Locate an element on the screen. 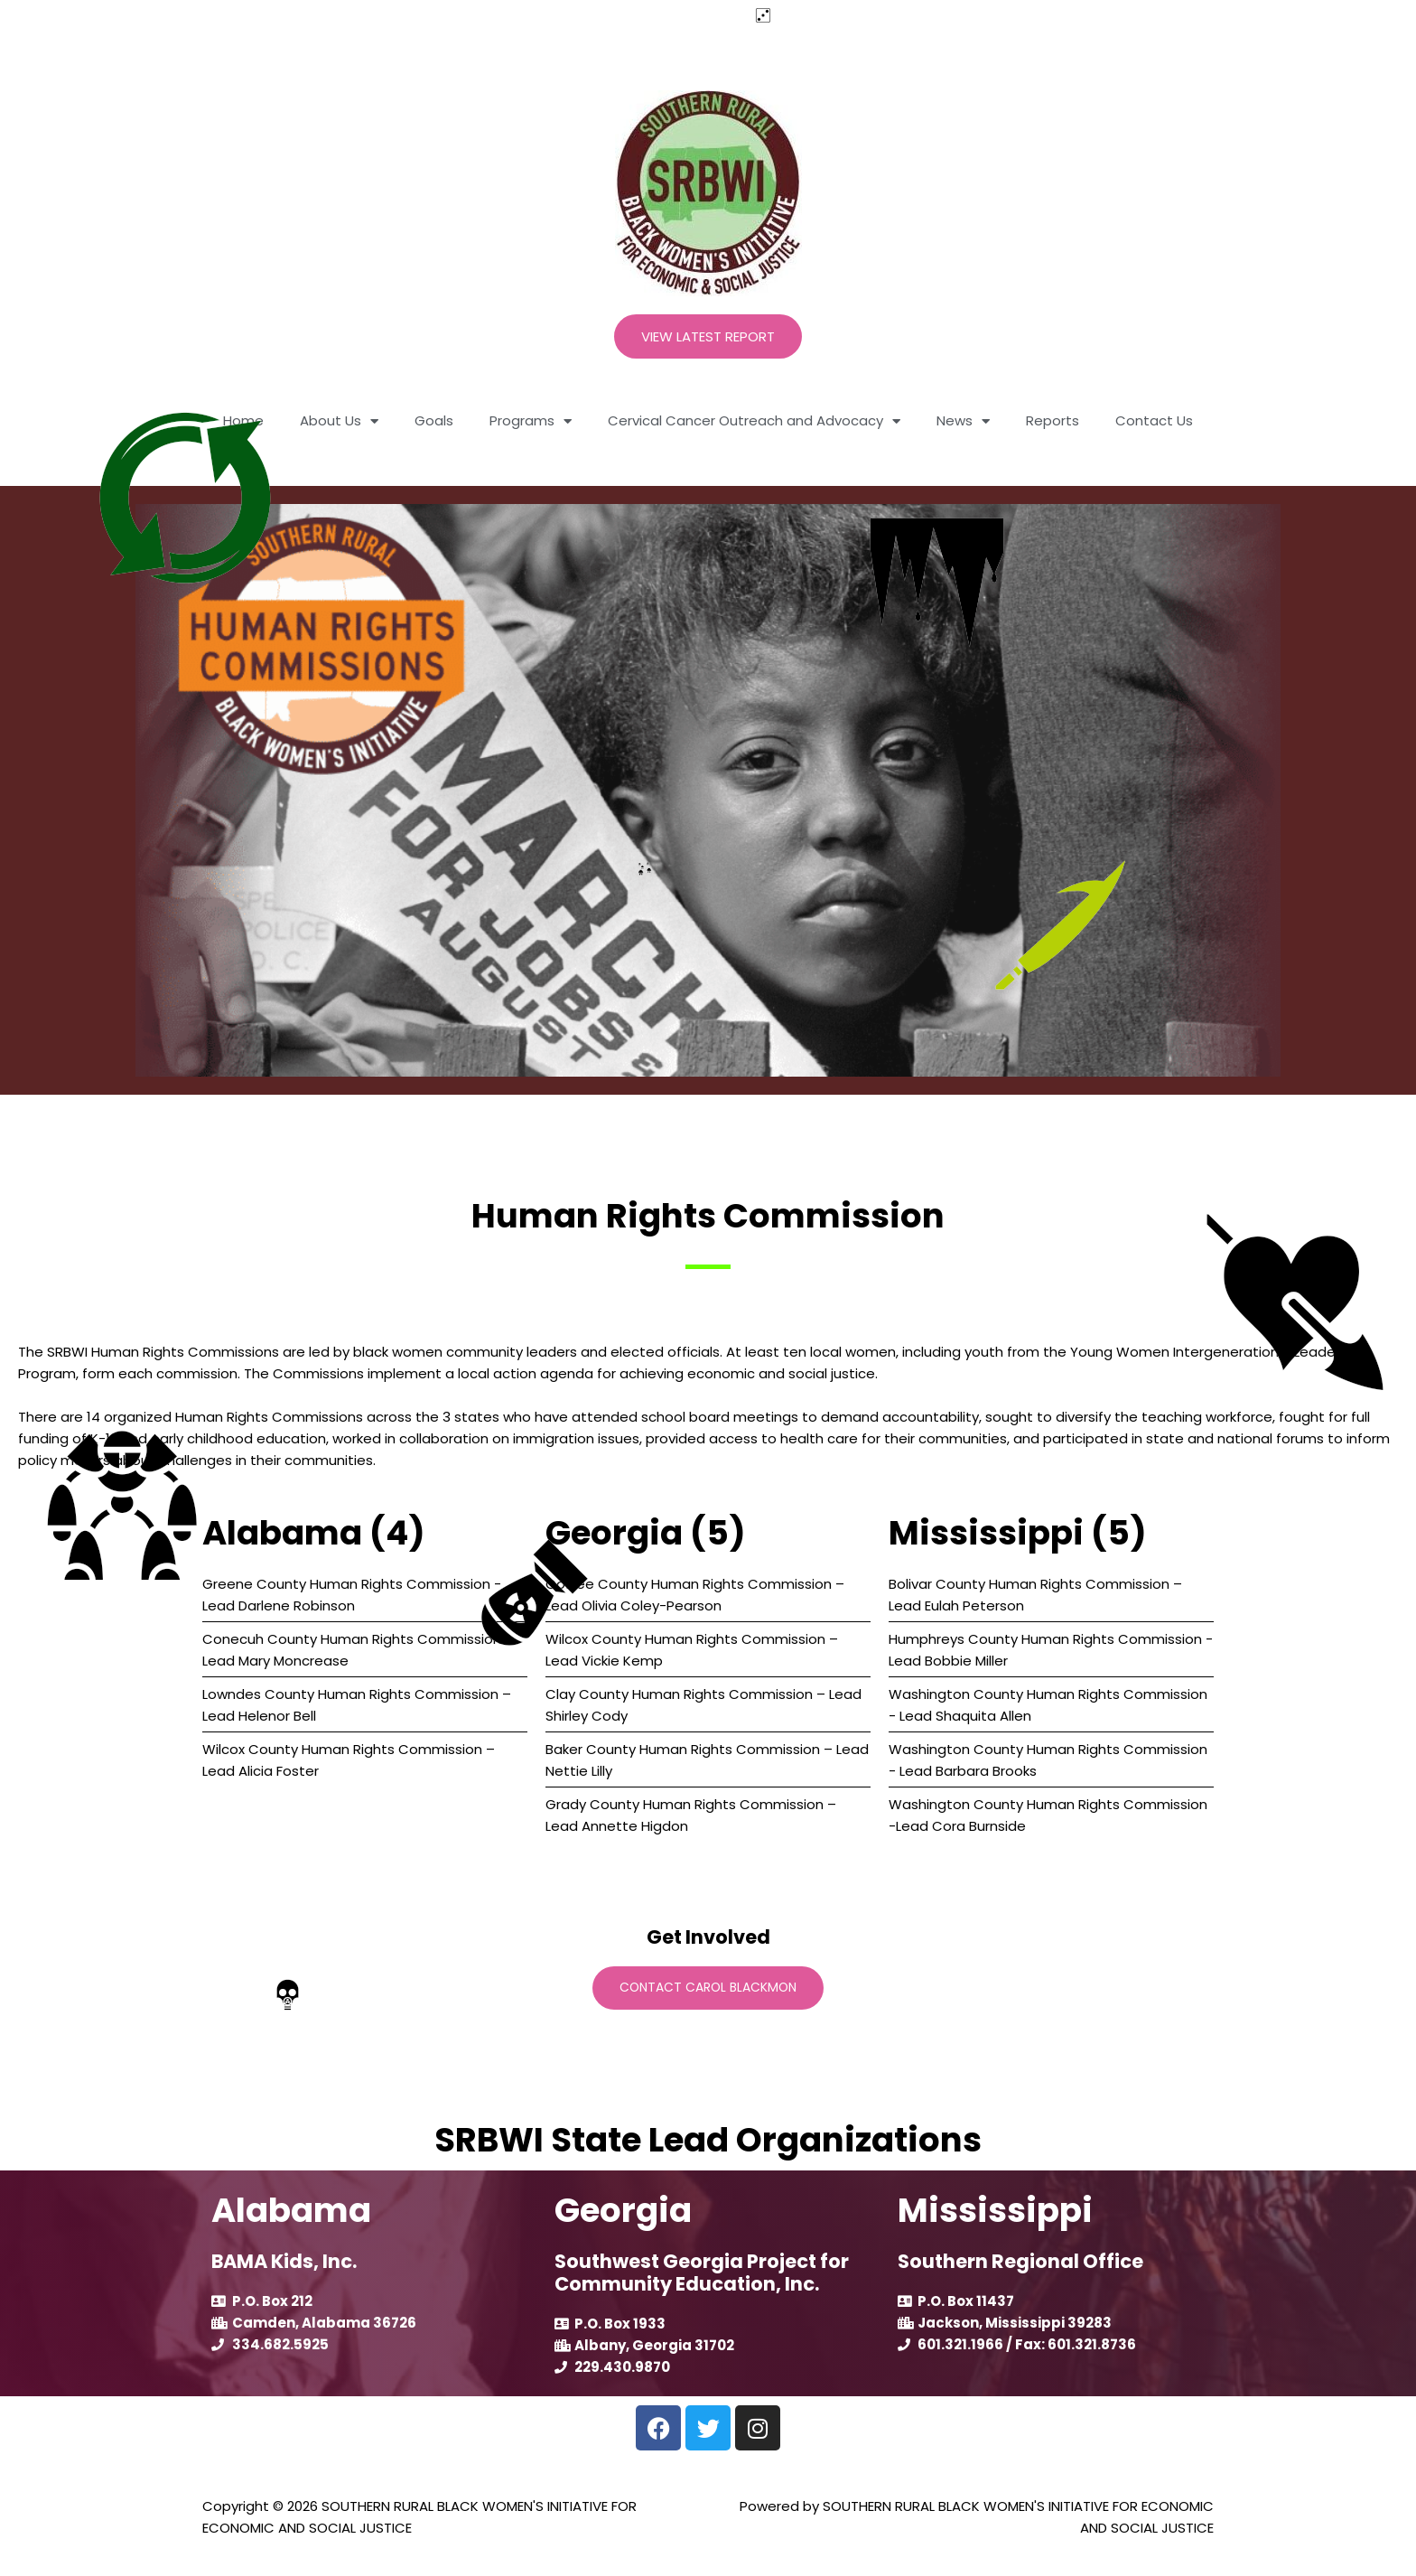 Image resolution: width=1416 pixels, height=2576 pixels. indicates a match or romantic connection in a dating app is located at coordinates (1295, 1301).